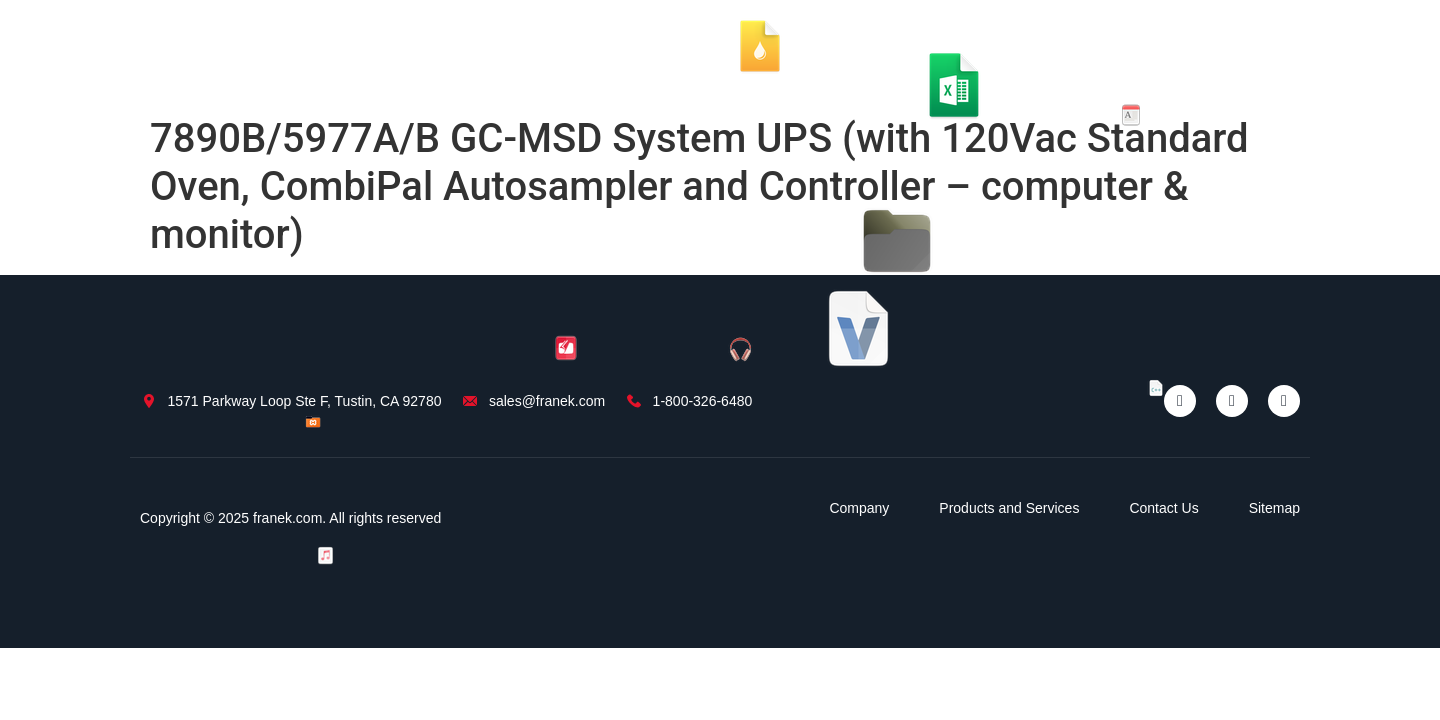  I want to click on an ICC color profile file, so click(760, 46).